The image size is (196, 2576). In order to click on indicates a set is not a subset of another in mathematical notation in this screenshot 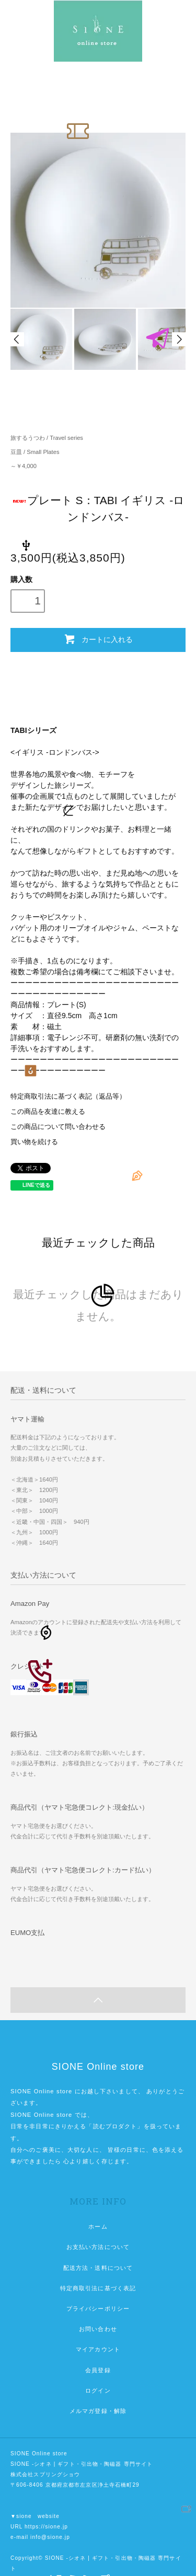, I will do `click(68, 811)`.